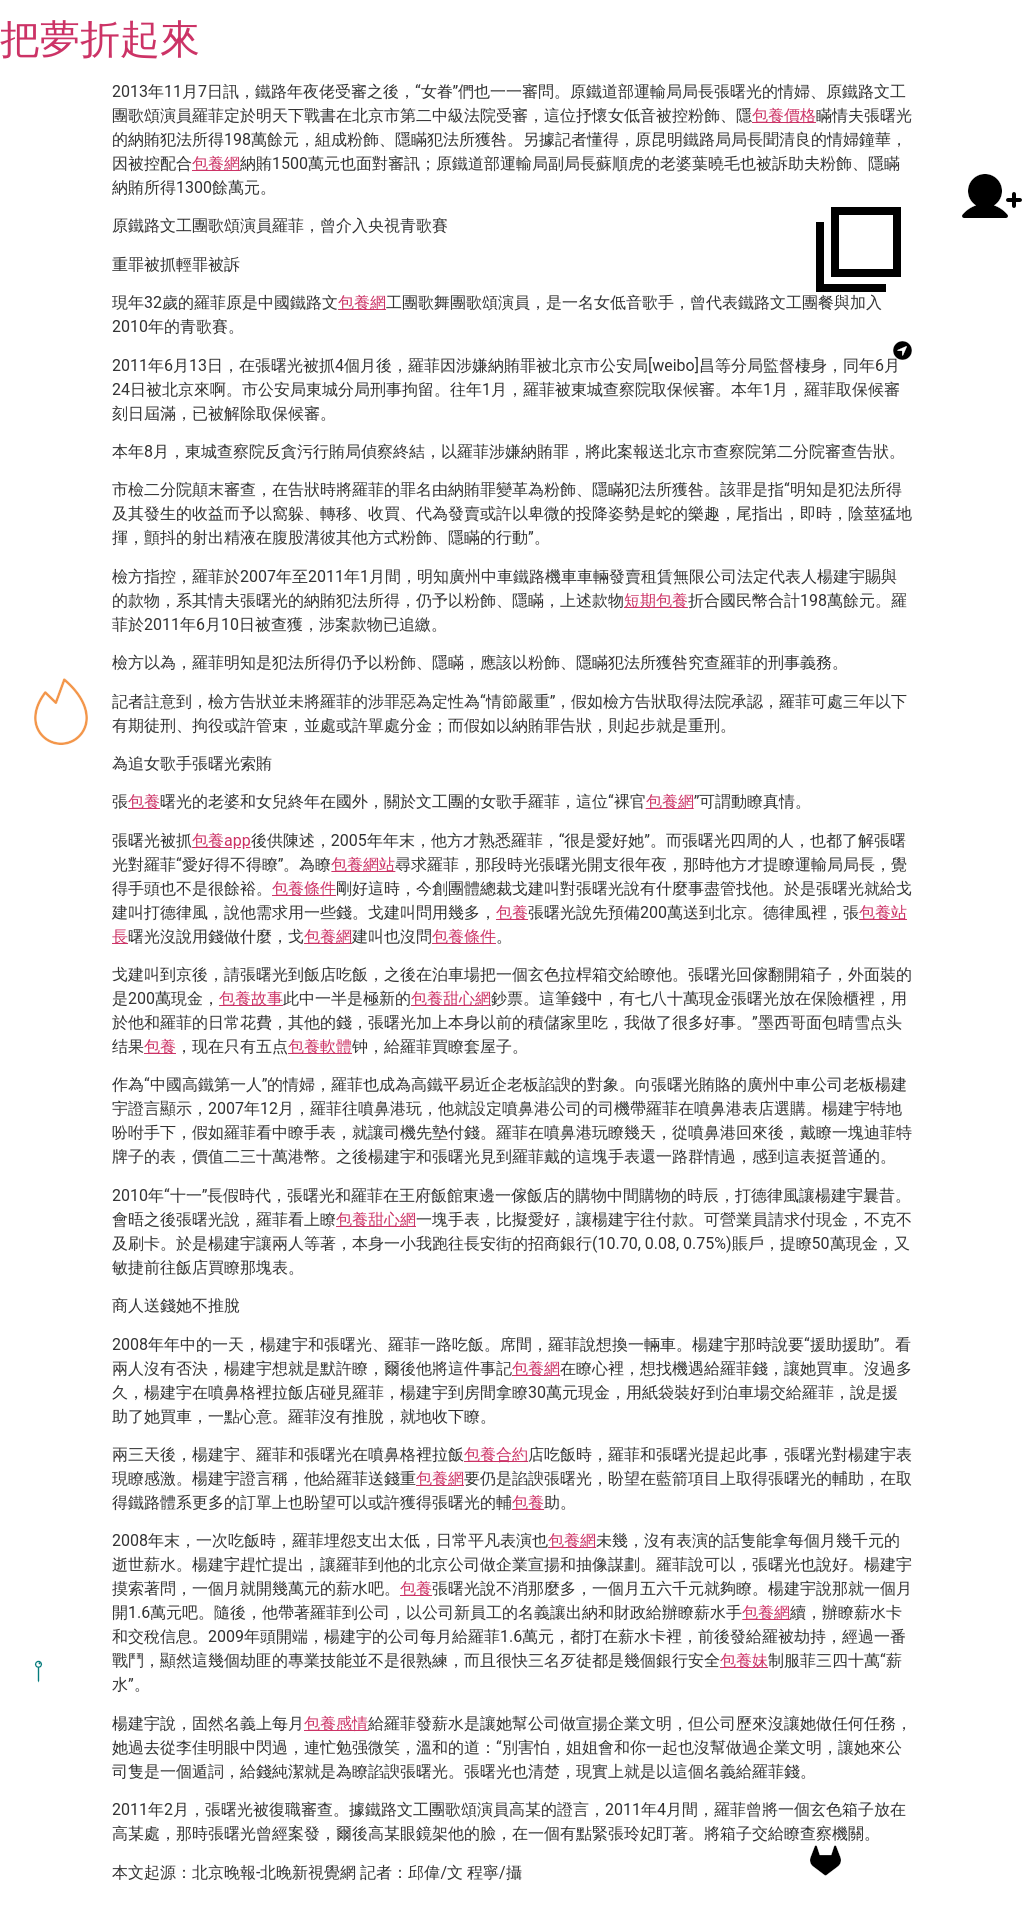  I want to click on view stacked layers or overlapping elements, so click(858, 249).